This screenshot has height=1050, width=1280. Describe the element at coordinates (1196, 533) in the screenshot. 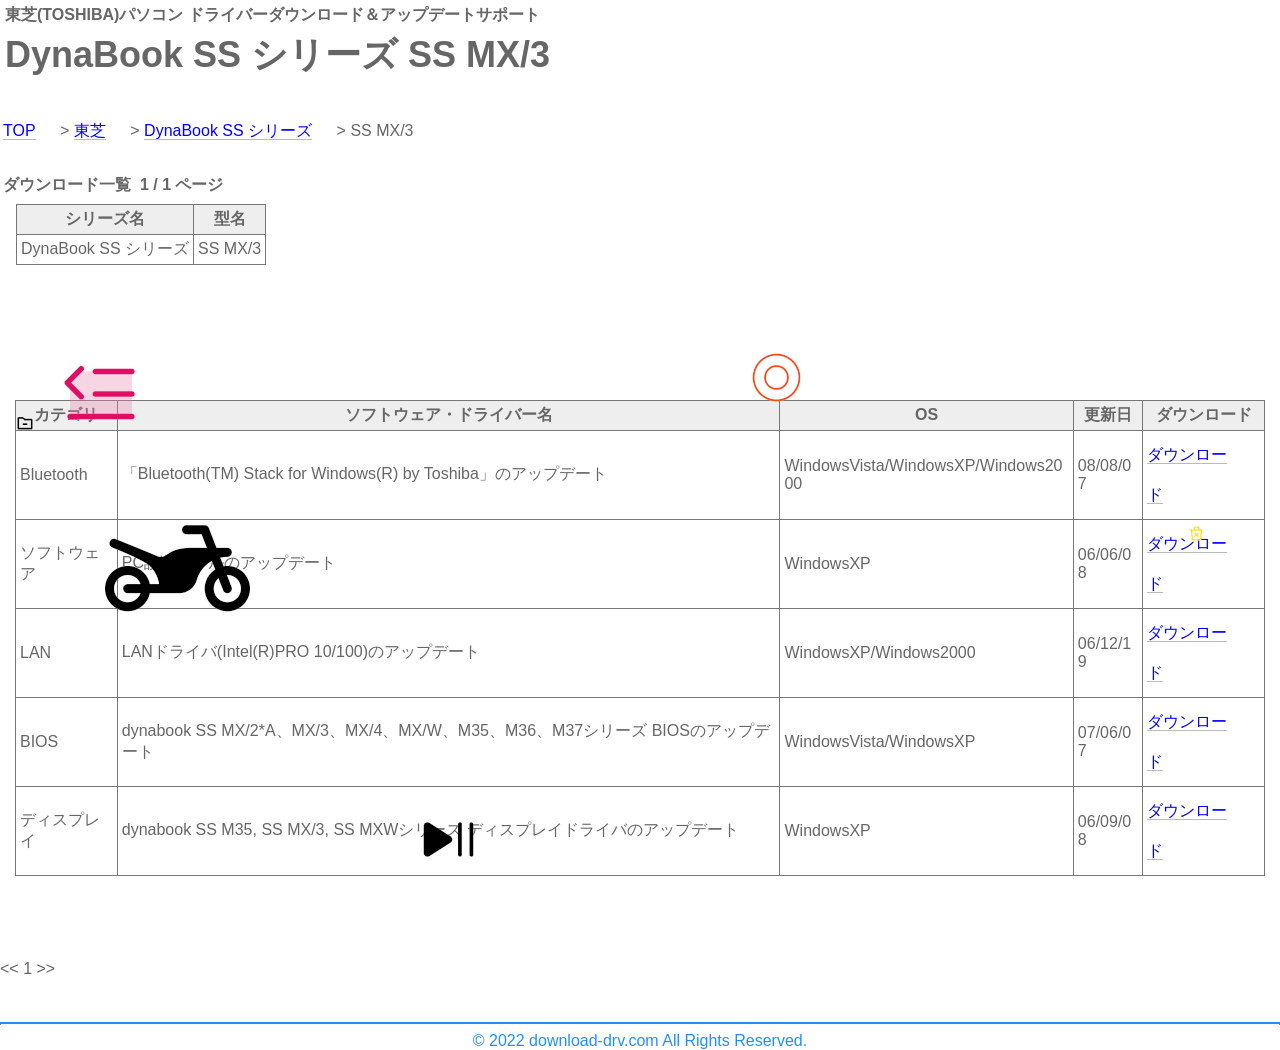

I see `permanently delete an item` at that location.